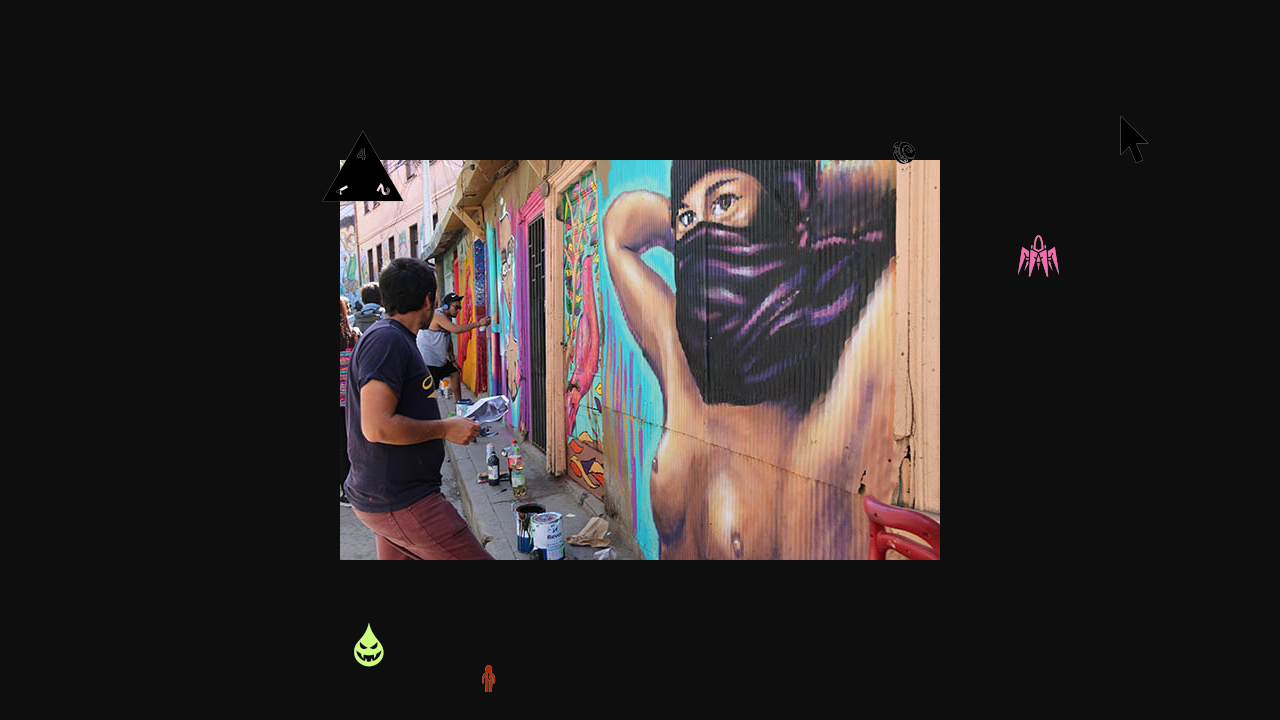  What do you see at coordinates (488, 678) in the screenshot?
I see `access meditation or mindfulness features` at bounding box center [488, 678].